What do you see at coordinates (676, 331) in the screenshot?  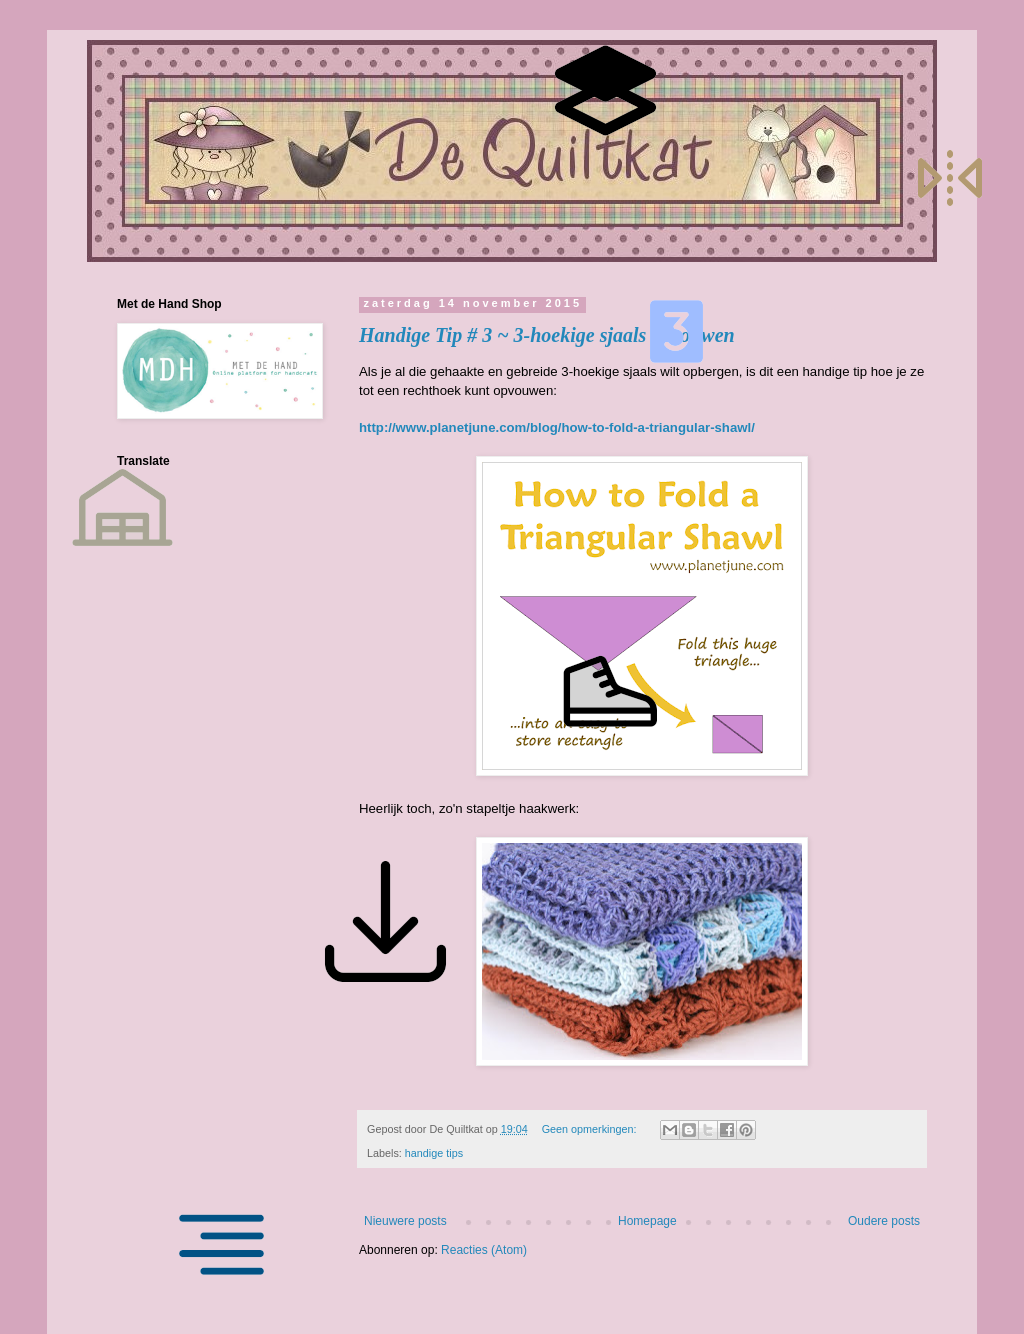 I see `indicates step three in a multi-step process` at bounding box center [676, 331].